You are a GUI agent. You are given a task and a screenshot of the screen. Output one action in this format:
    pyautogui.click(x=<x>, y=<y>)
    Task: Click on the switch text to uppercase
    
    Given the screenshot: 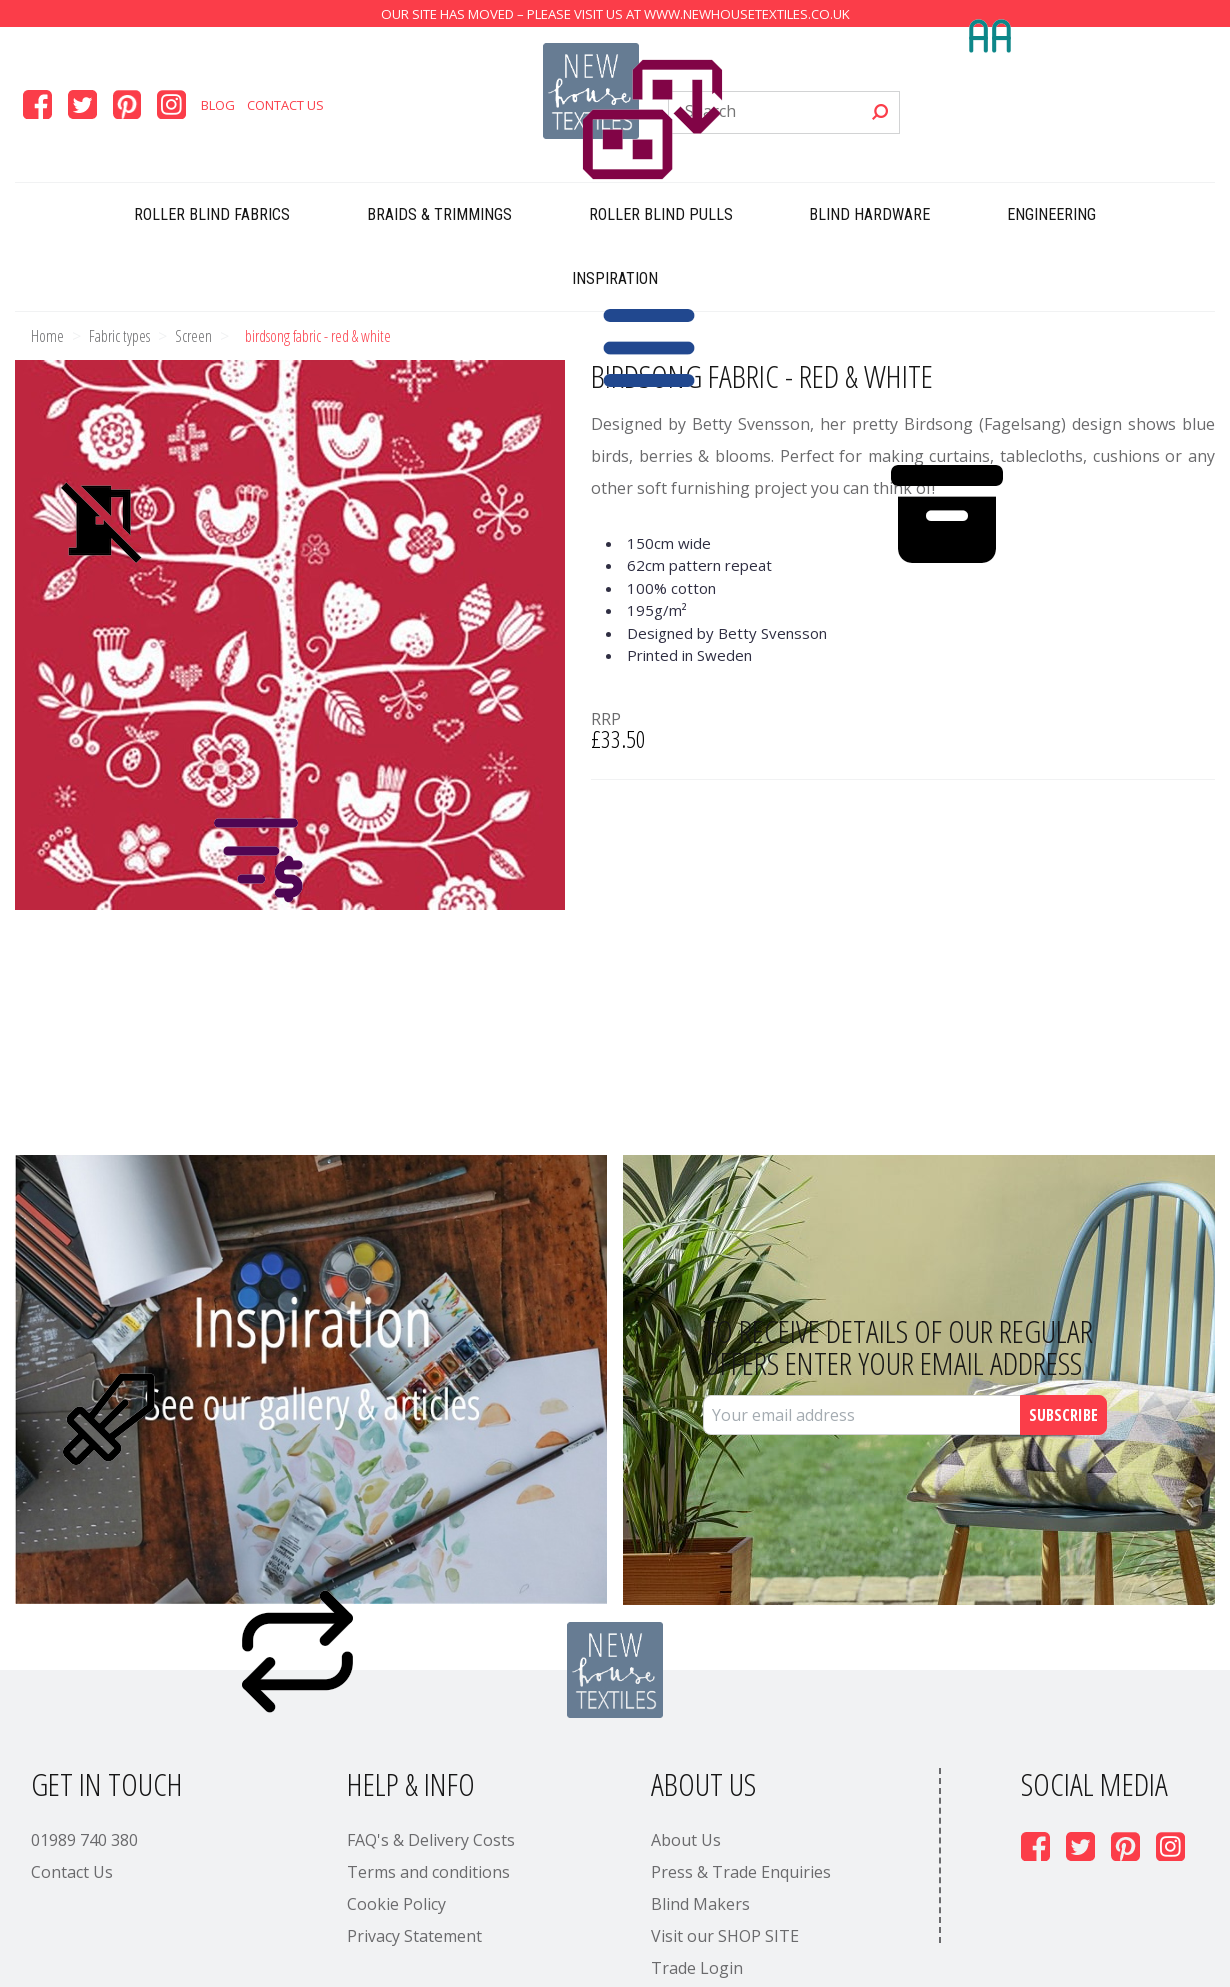 What is the action you would take?
    pyautogui.click(x=990, y=36)
    